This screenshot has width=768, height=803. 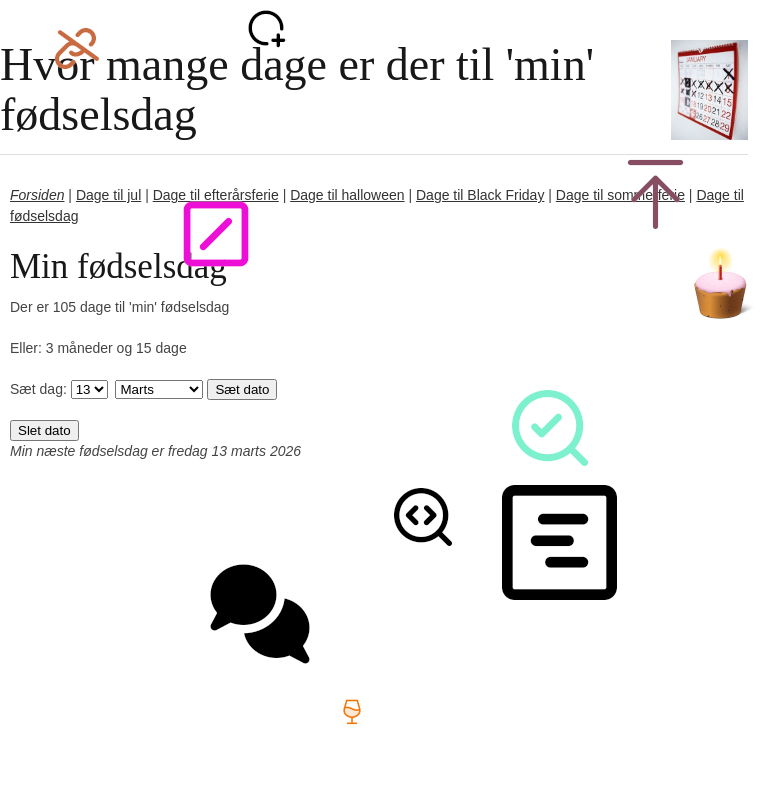 I want to click on add a new item or entry, so click(x=266, y=28).